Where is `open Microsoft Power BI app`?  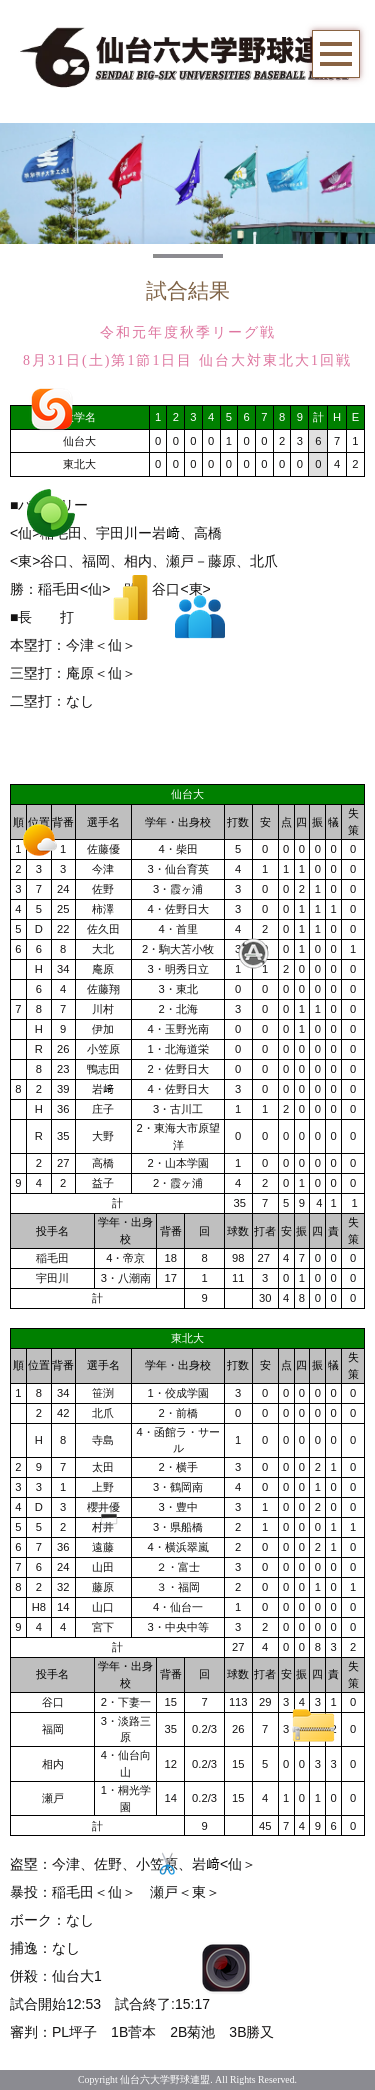
open Microsoft Power BI app is located at coordinates (130, 597).